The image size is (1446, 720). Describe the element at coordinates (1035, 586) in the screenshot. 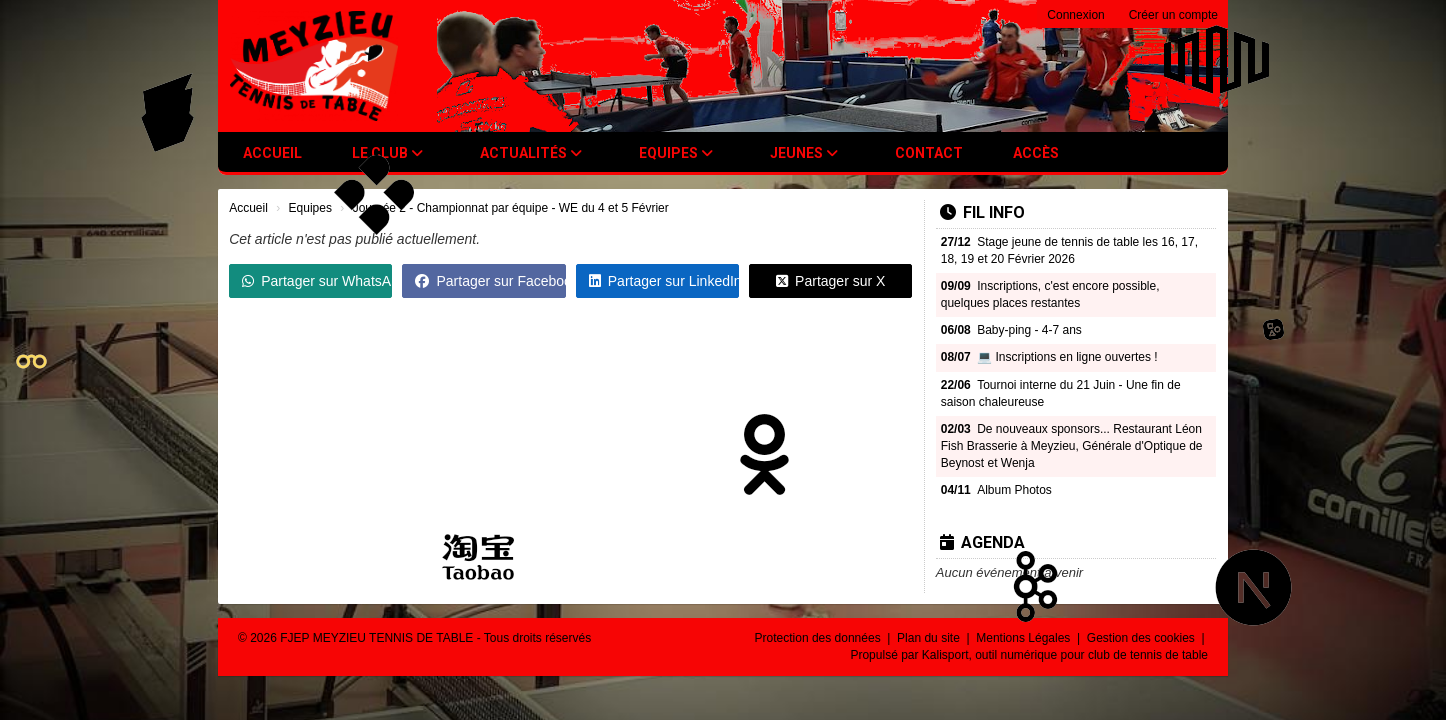

I see `Apache Kafka logo` at that location.